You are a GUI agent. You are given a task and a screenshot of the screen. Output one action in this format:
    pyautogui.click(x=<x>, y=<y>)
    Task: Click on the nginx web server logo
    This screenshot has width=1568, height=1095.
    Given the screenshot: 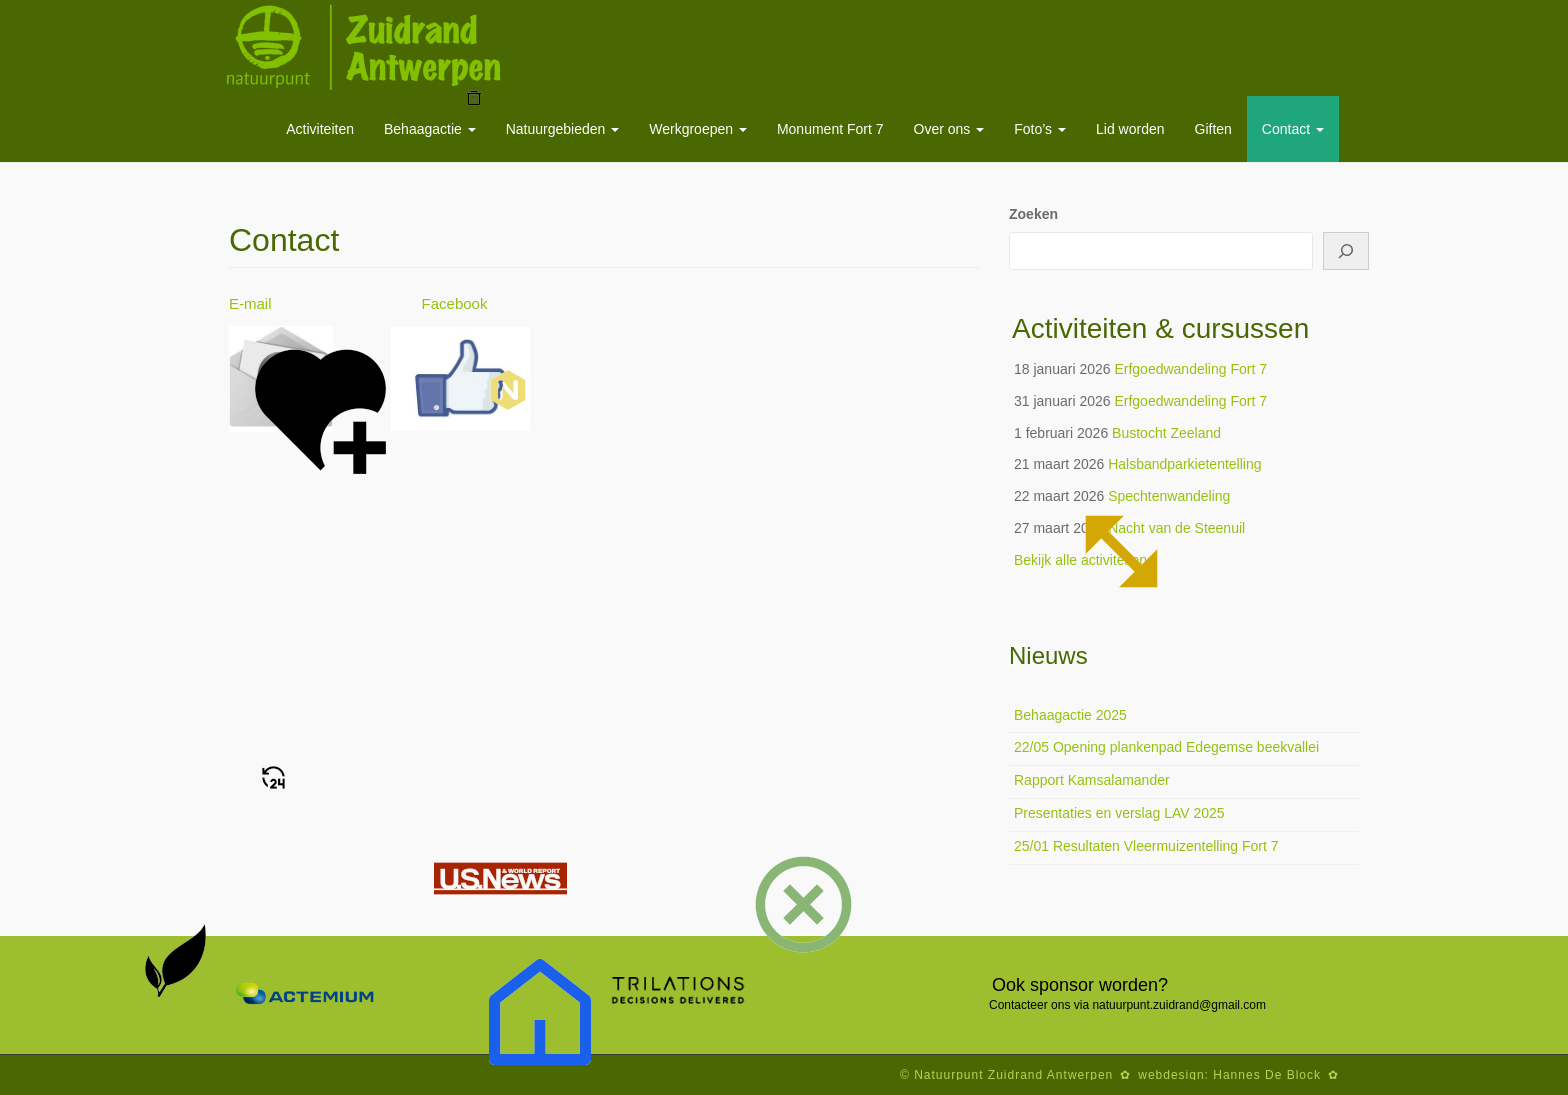 What is the action you would take?
    pyautogui.click(x=508, y=390)
    